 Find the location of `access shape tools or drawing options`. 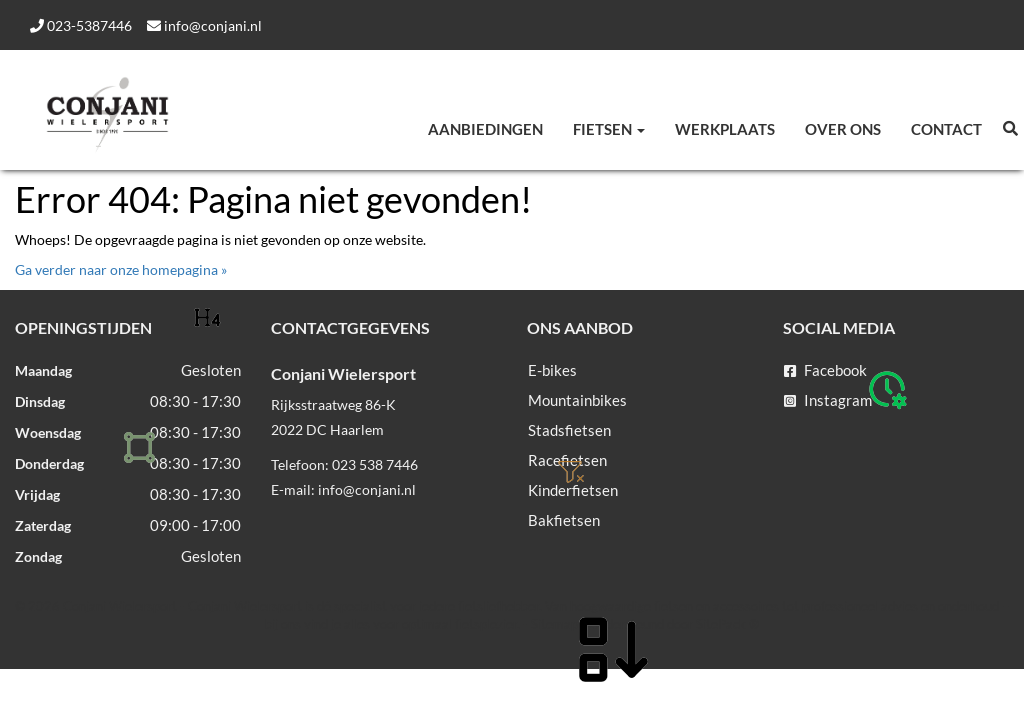

access shape tools or drawing options is located at coordinates (139, 447).